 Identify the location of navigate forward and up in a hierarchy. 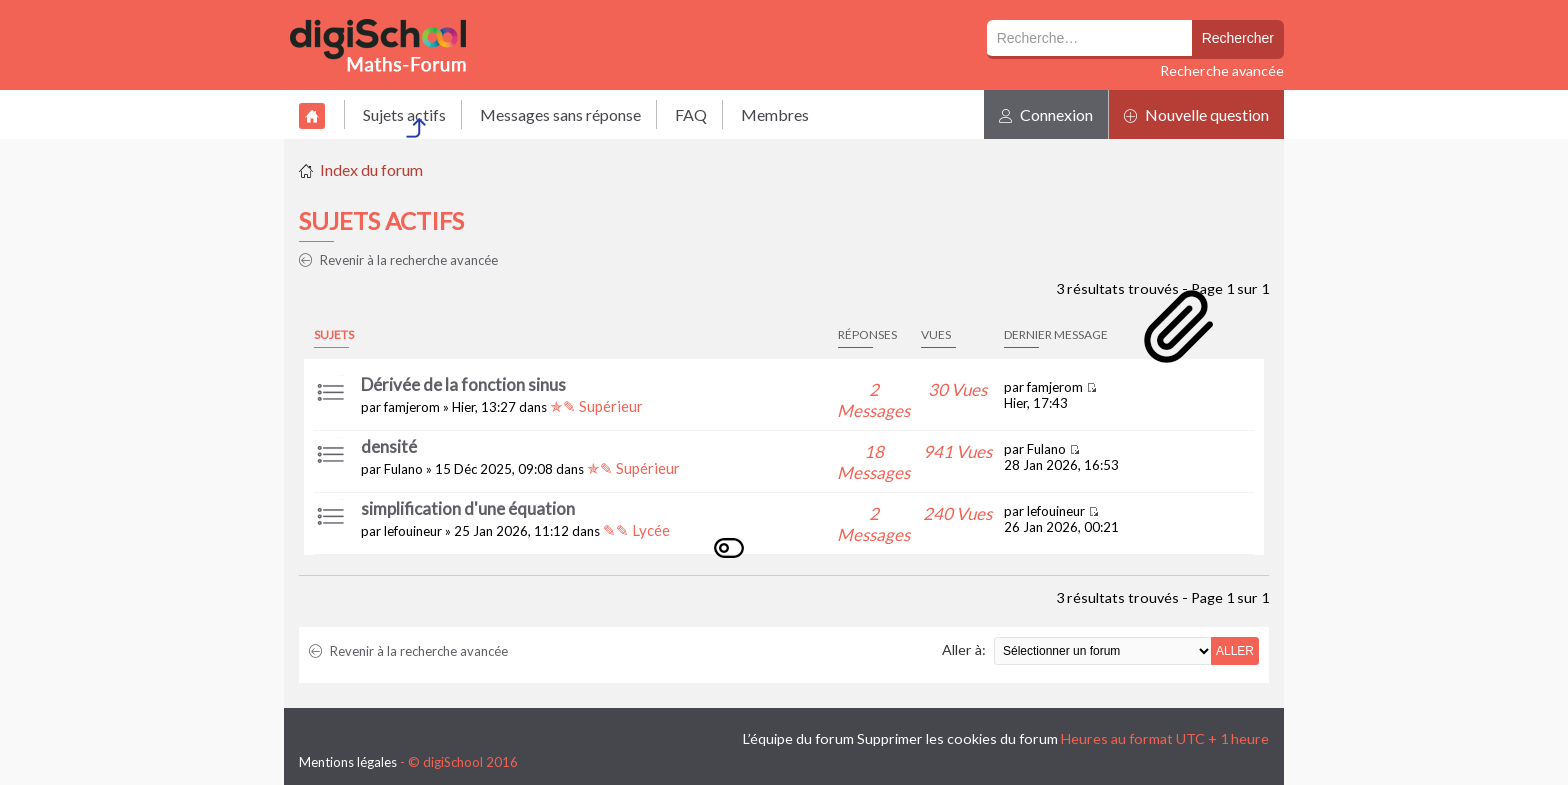
(416, 128).